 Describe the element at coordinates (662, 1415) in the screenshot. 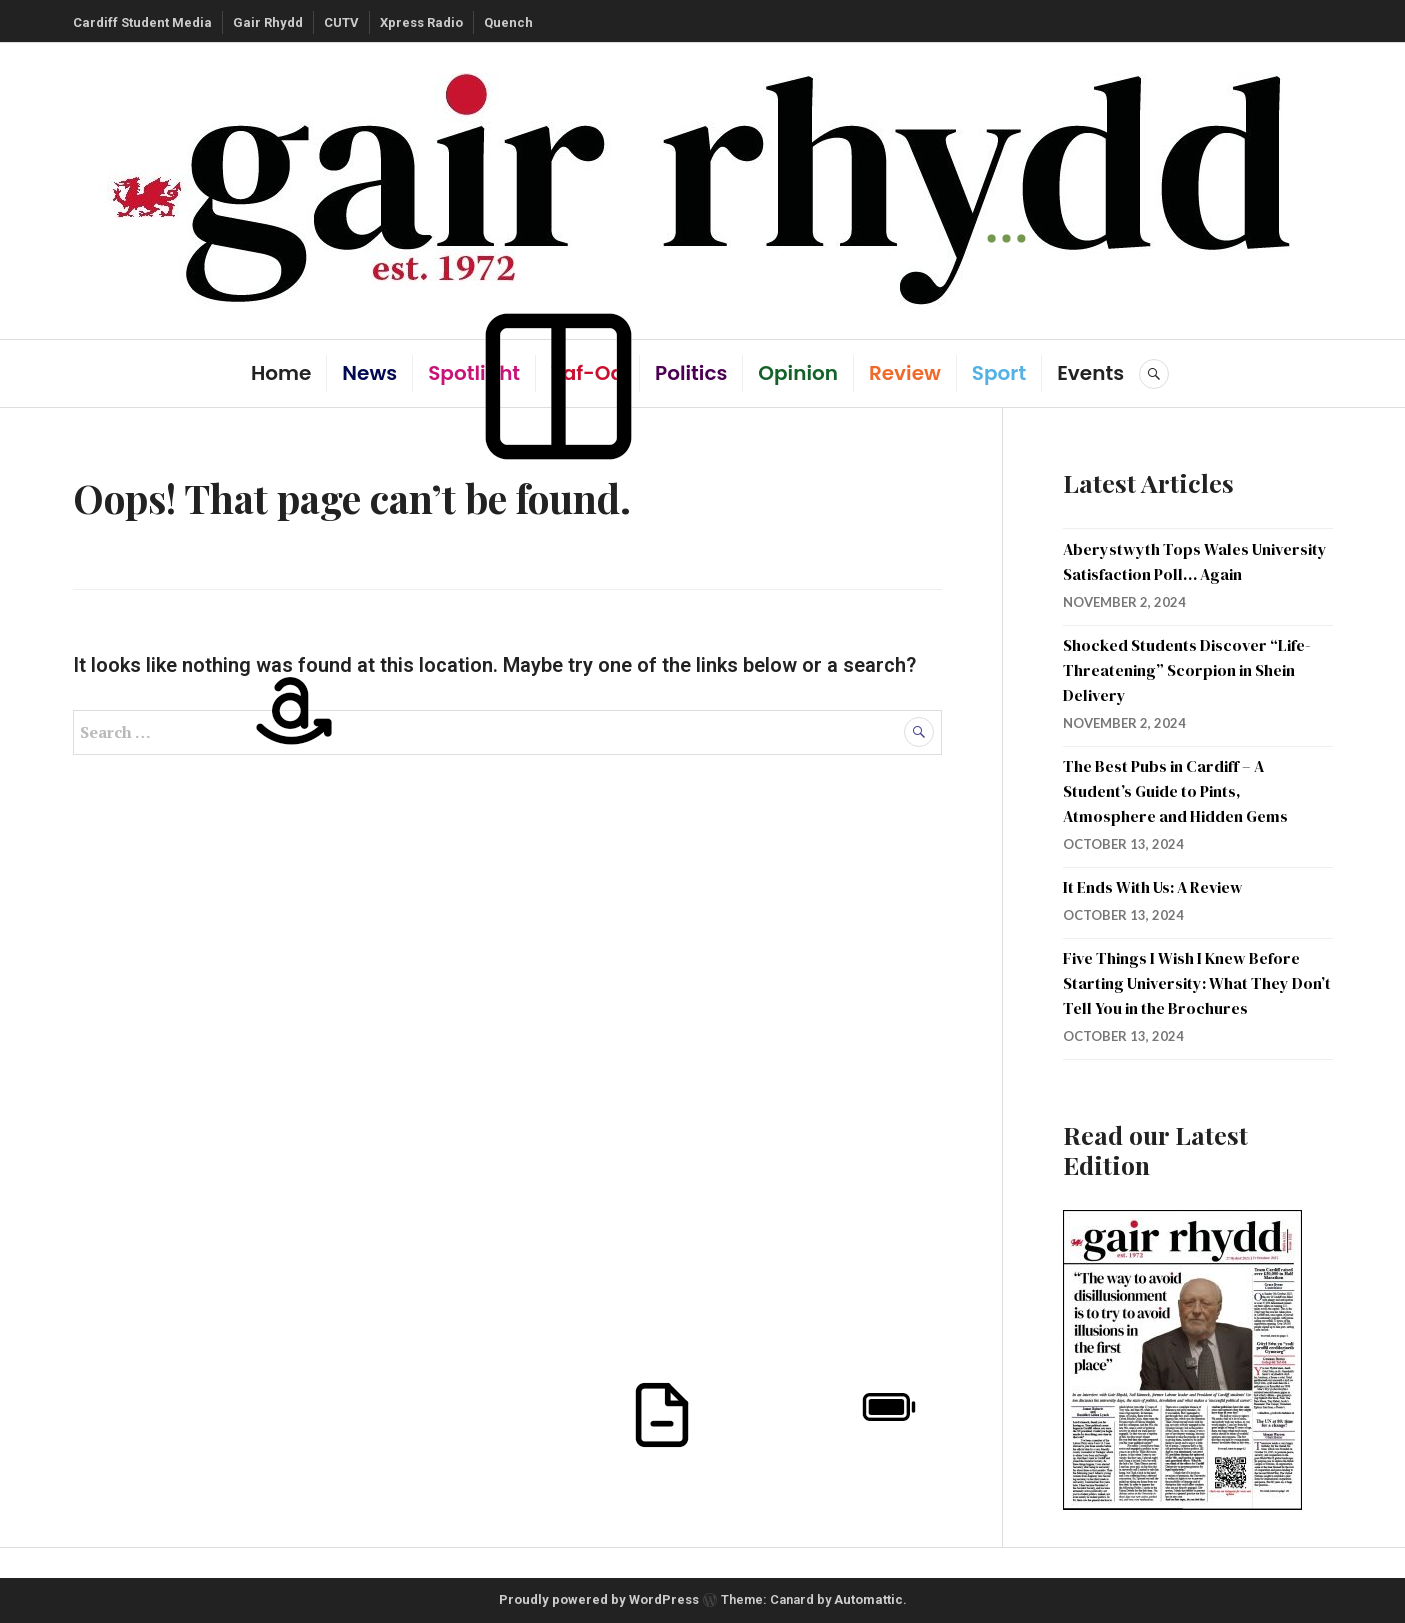

I see `remove content from a file` at that location.